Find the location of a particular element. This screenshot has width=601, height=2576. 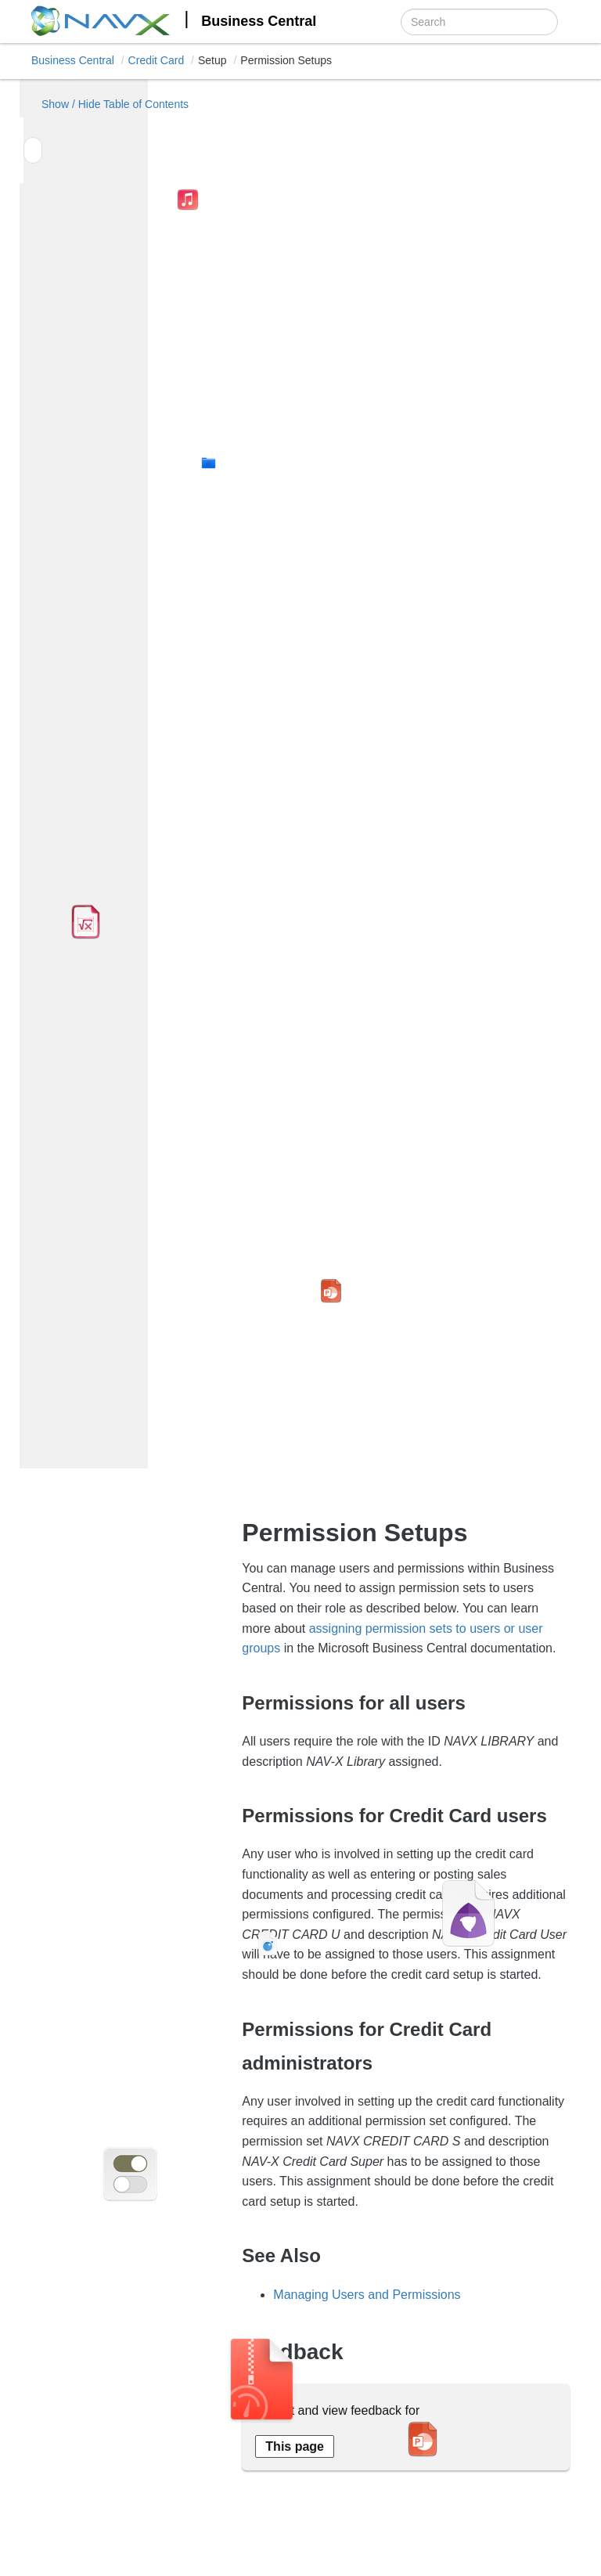

an rpm package file for linux software installation is located at coordinates (261, 2380).